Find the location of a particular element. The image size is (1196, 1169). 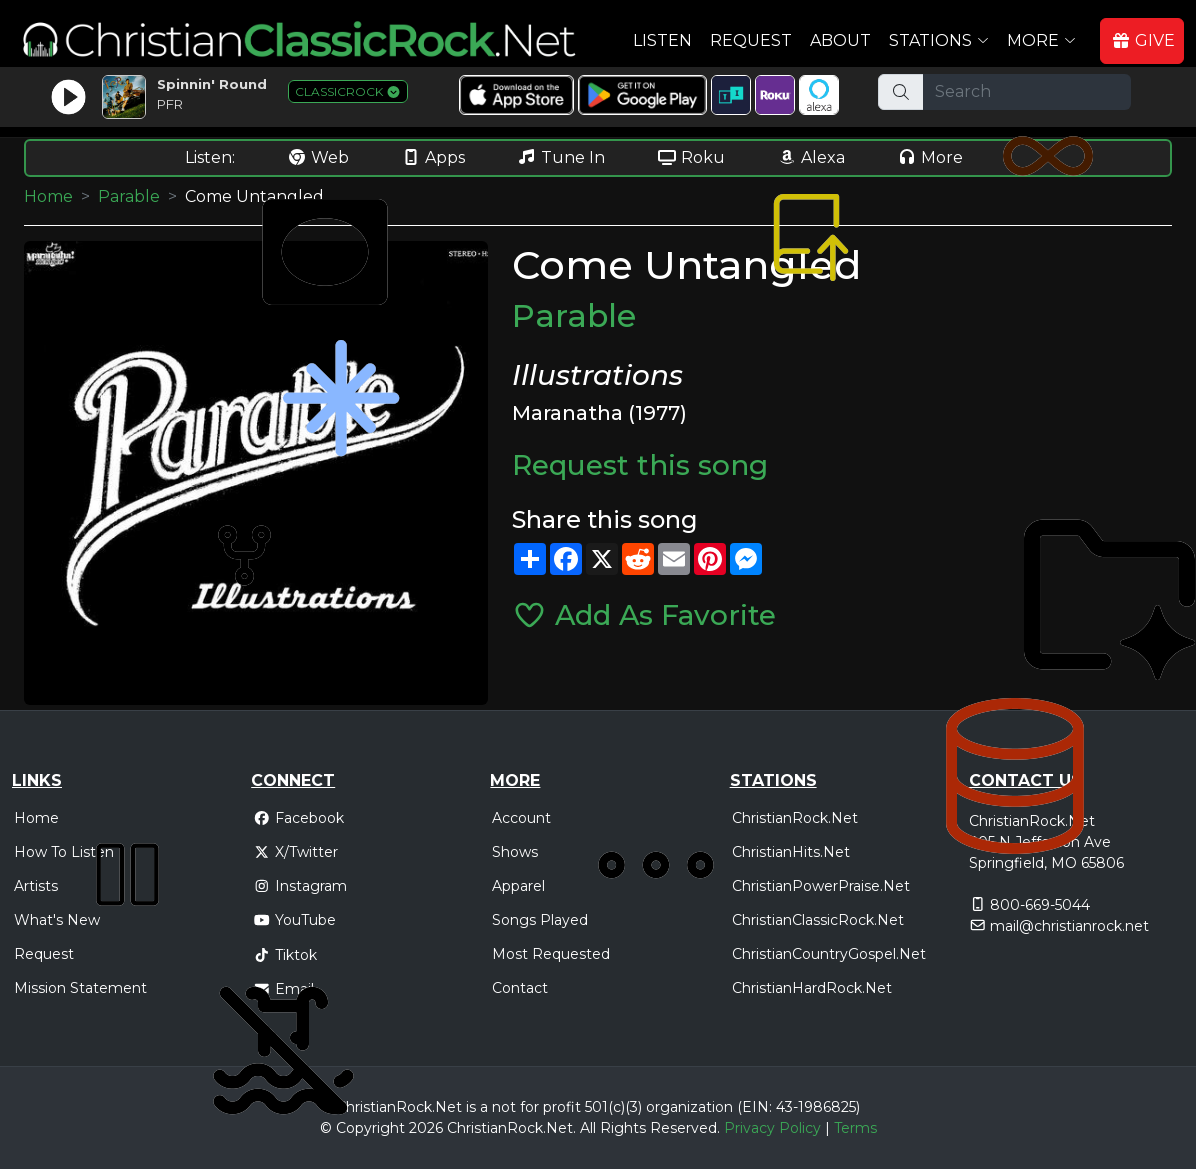

indicates unlimited or infinite capacity is located at coordinates (1048, 156).